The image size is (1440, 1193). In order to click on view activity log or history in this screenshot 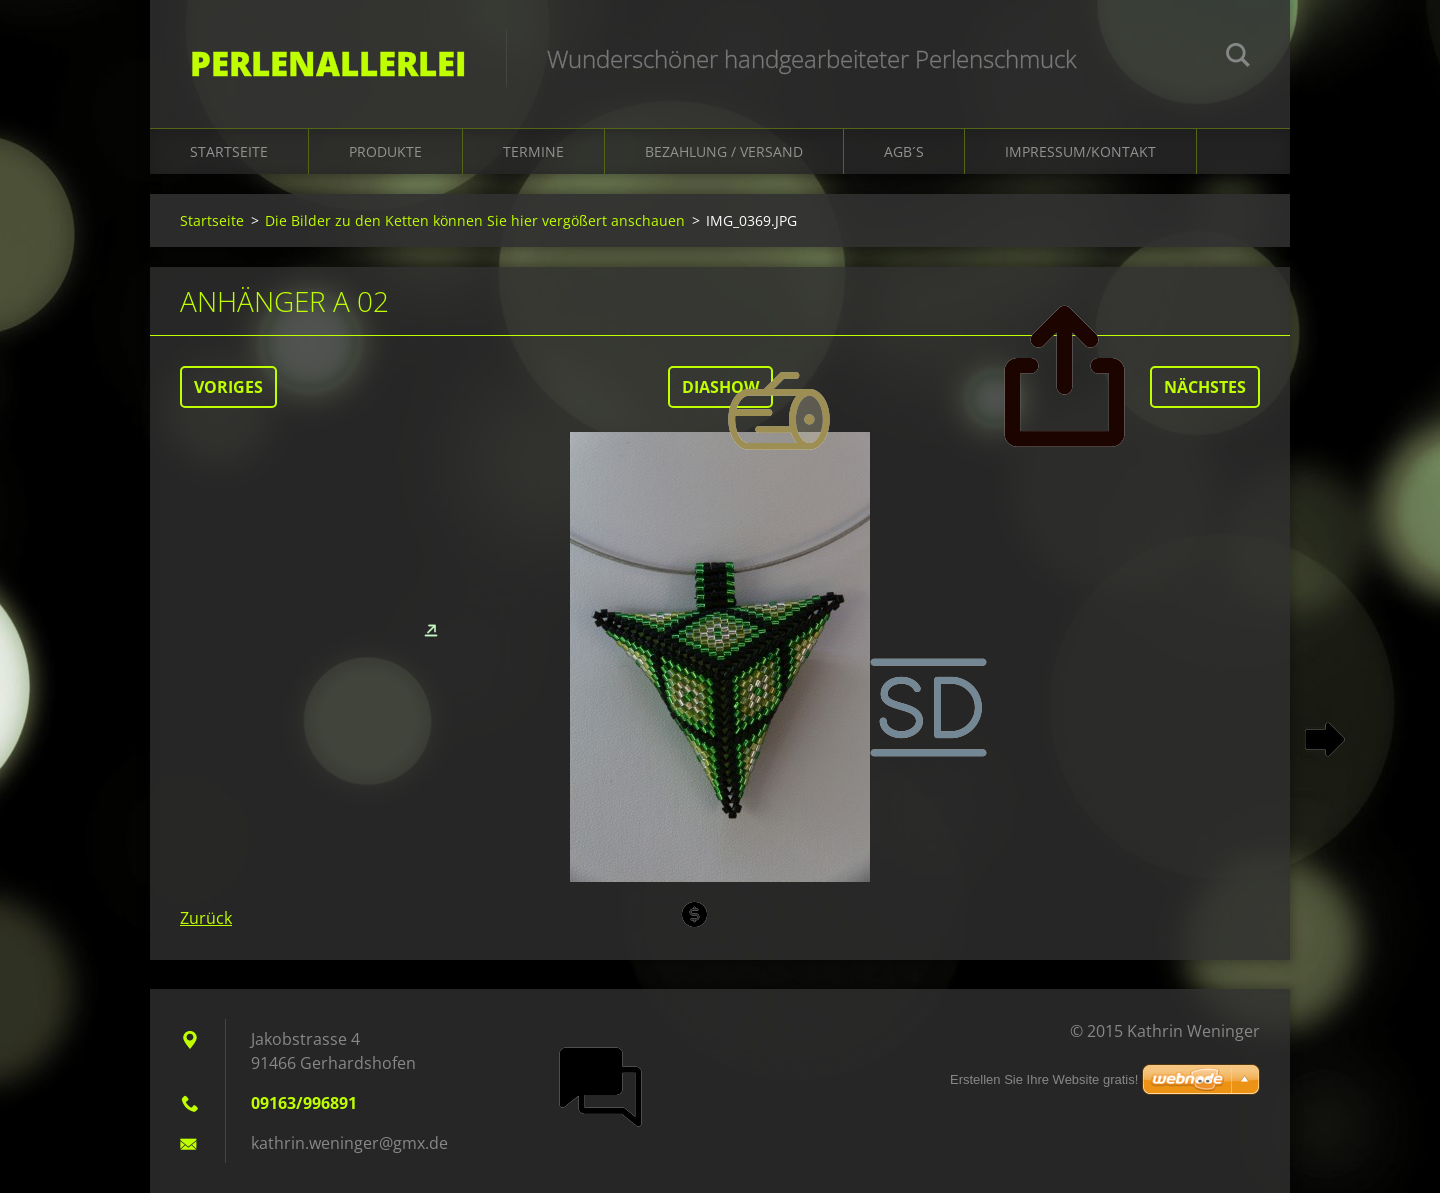, I will do `click(779, 416)`.